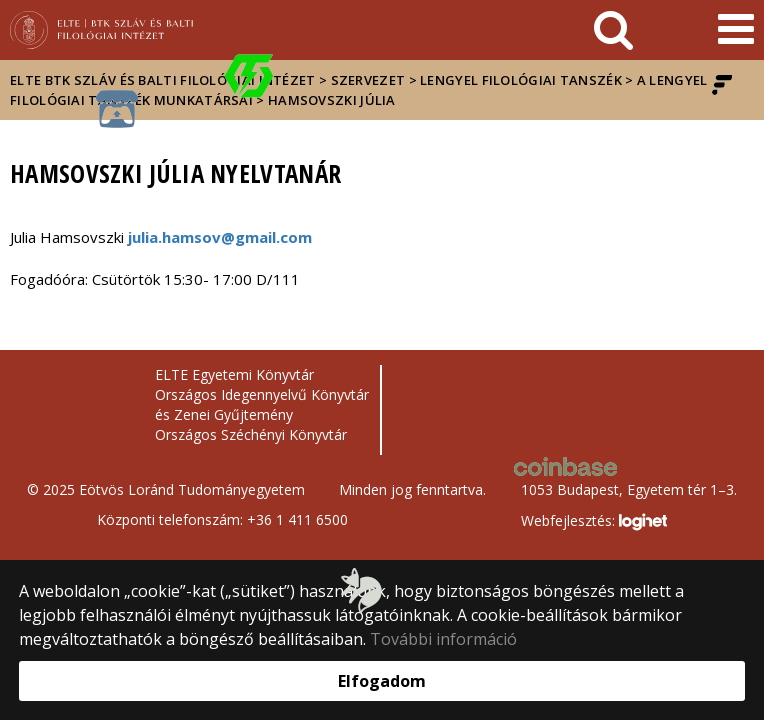 The height and width of the screenshot is (720, 764). Describe the element at coordinates (565, 466) in the screenshot. I see `open the Coinbase app` at that location.